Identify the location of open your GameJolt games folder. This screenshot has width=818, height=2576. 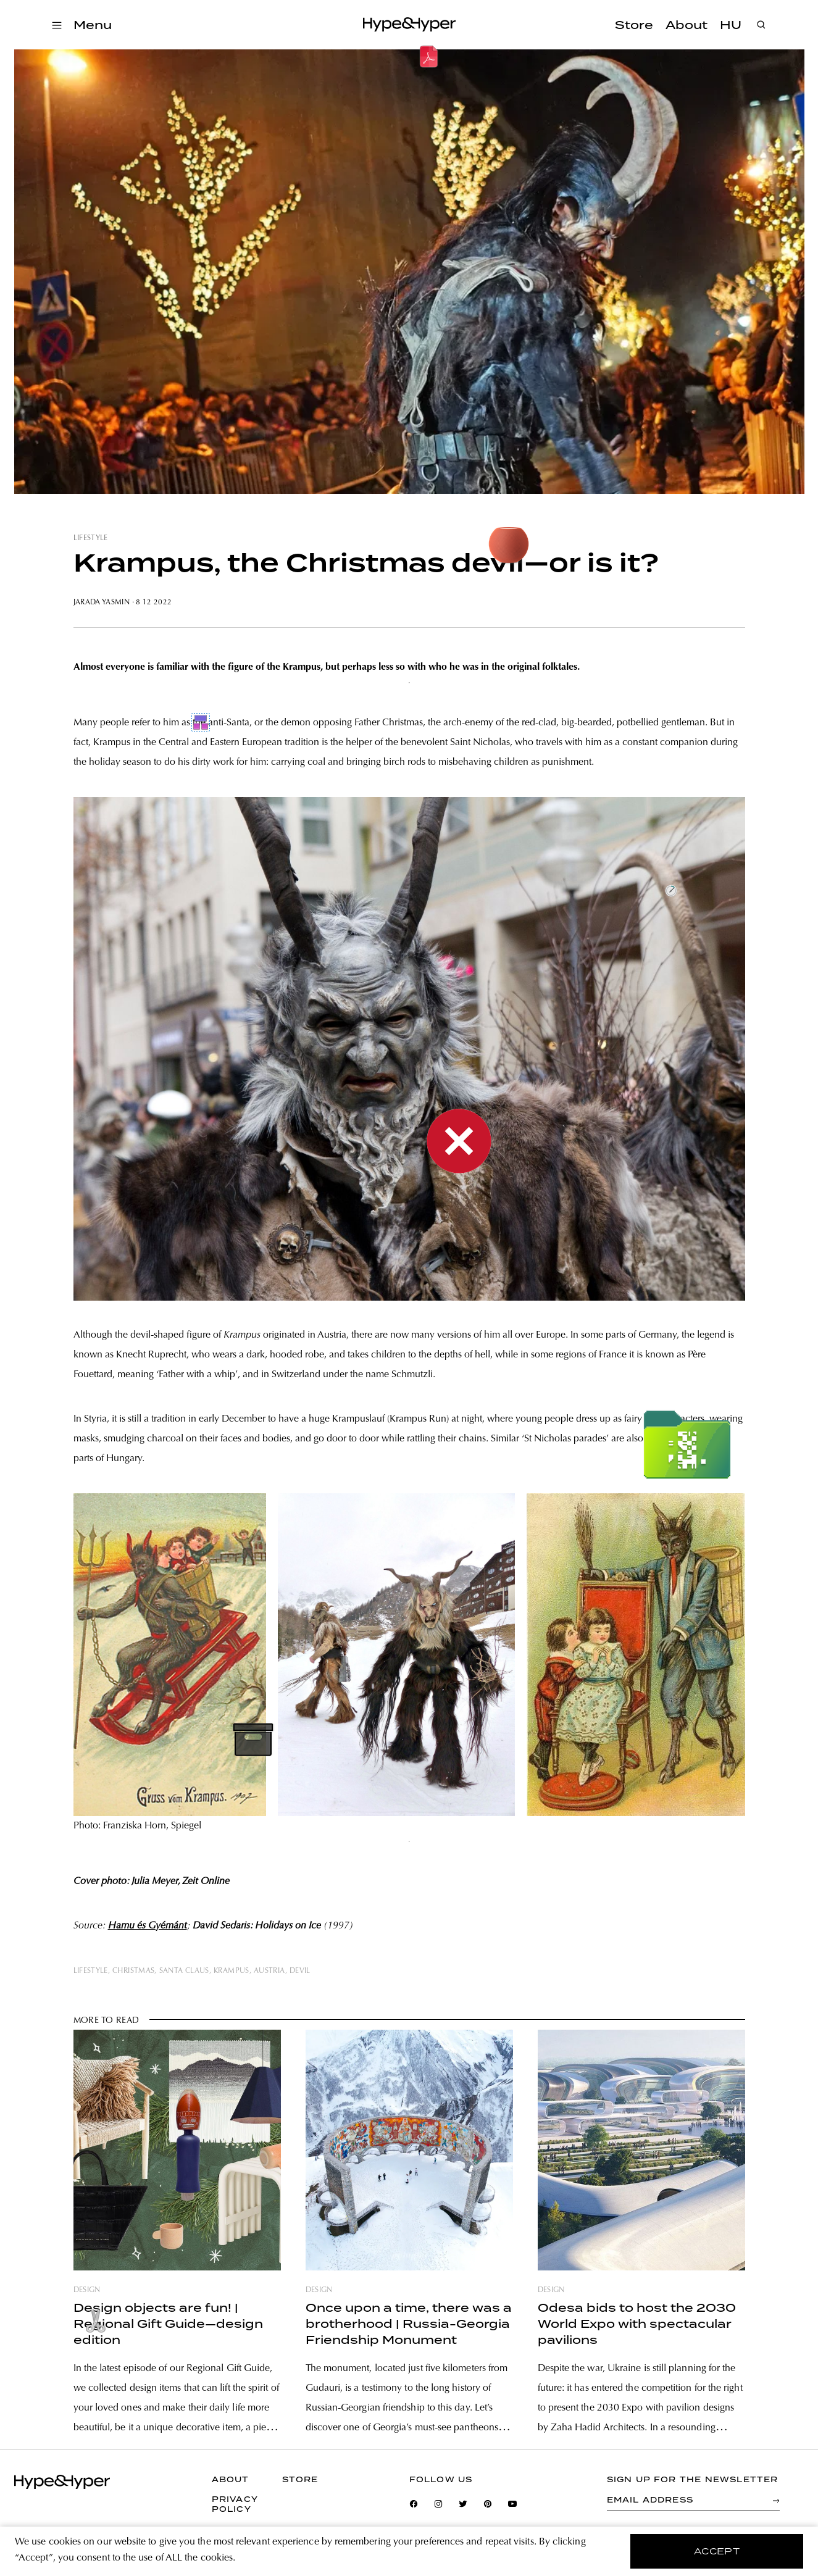
(687, 1447).